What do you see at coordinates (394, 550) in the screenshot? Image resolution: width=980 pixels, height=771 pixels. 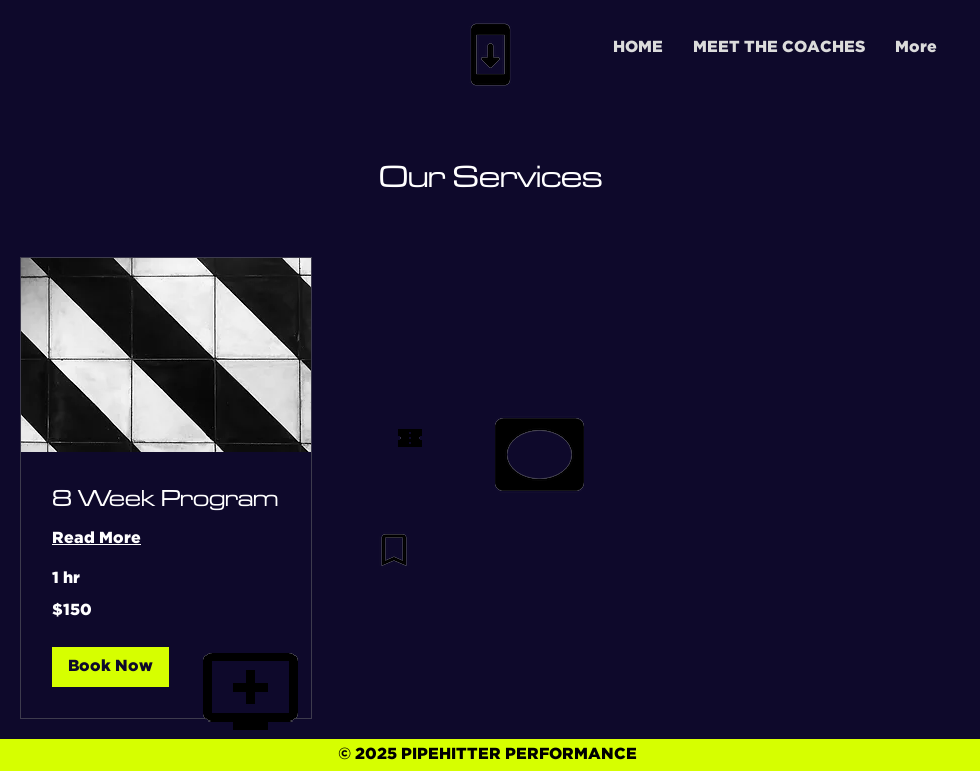 I see `bookmark this item` at bounding box center [394, 550].